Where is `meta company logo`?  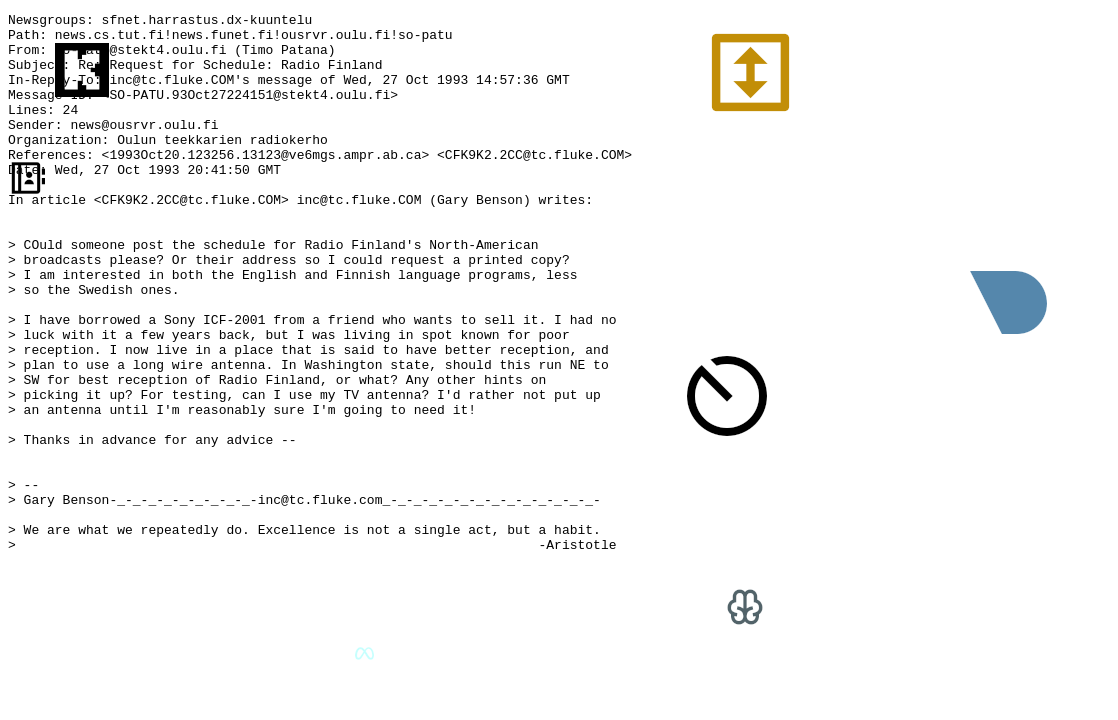 meta company logo is located at coordinates (364, 653).